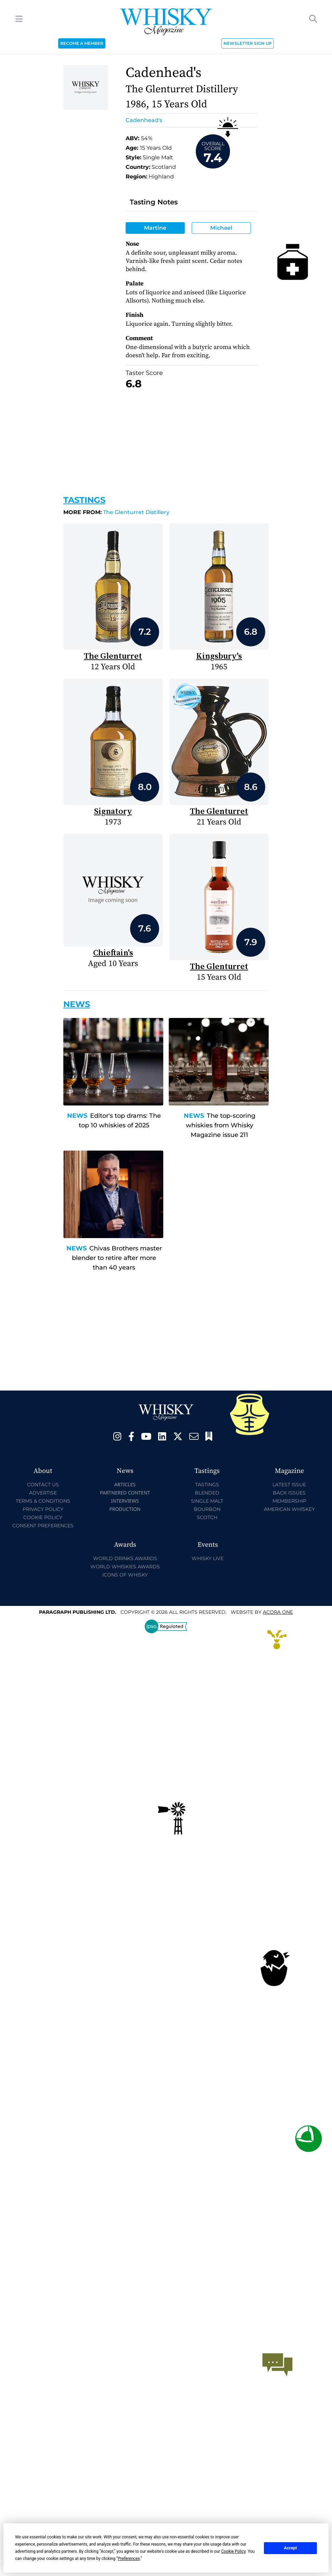 The image size is (332, 2576). Describe the element at coordinates (308, 2138) in the screenshot. I see `view planetary or geological core details` at that location.